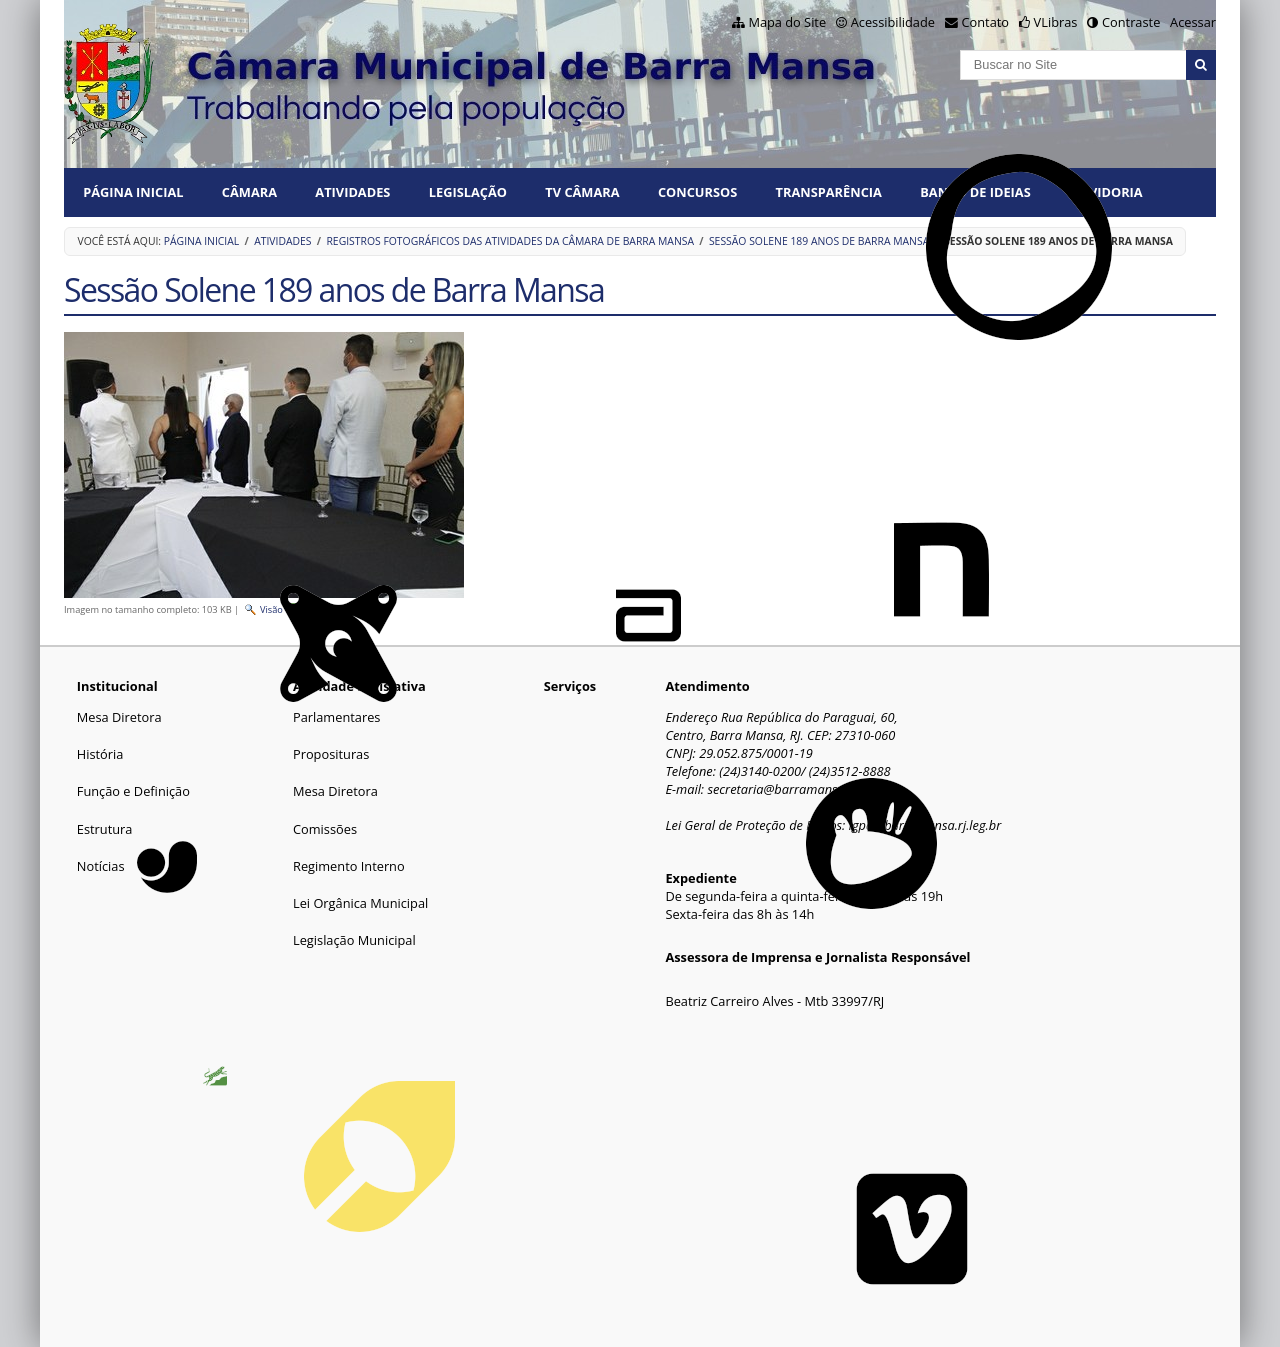 Image resolution: width=1280 pixels, height=1347 pixels. What do you see at coordinates (912, 1229) in the screenshot?
I see `open vimeo app or website` at bounding box center [912, 1229].